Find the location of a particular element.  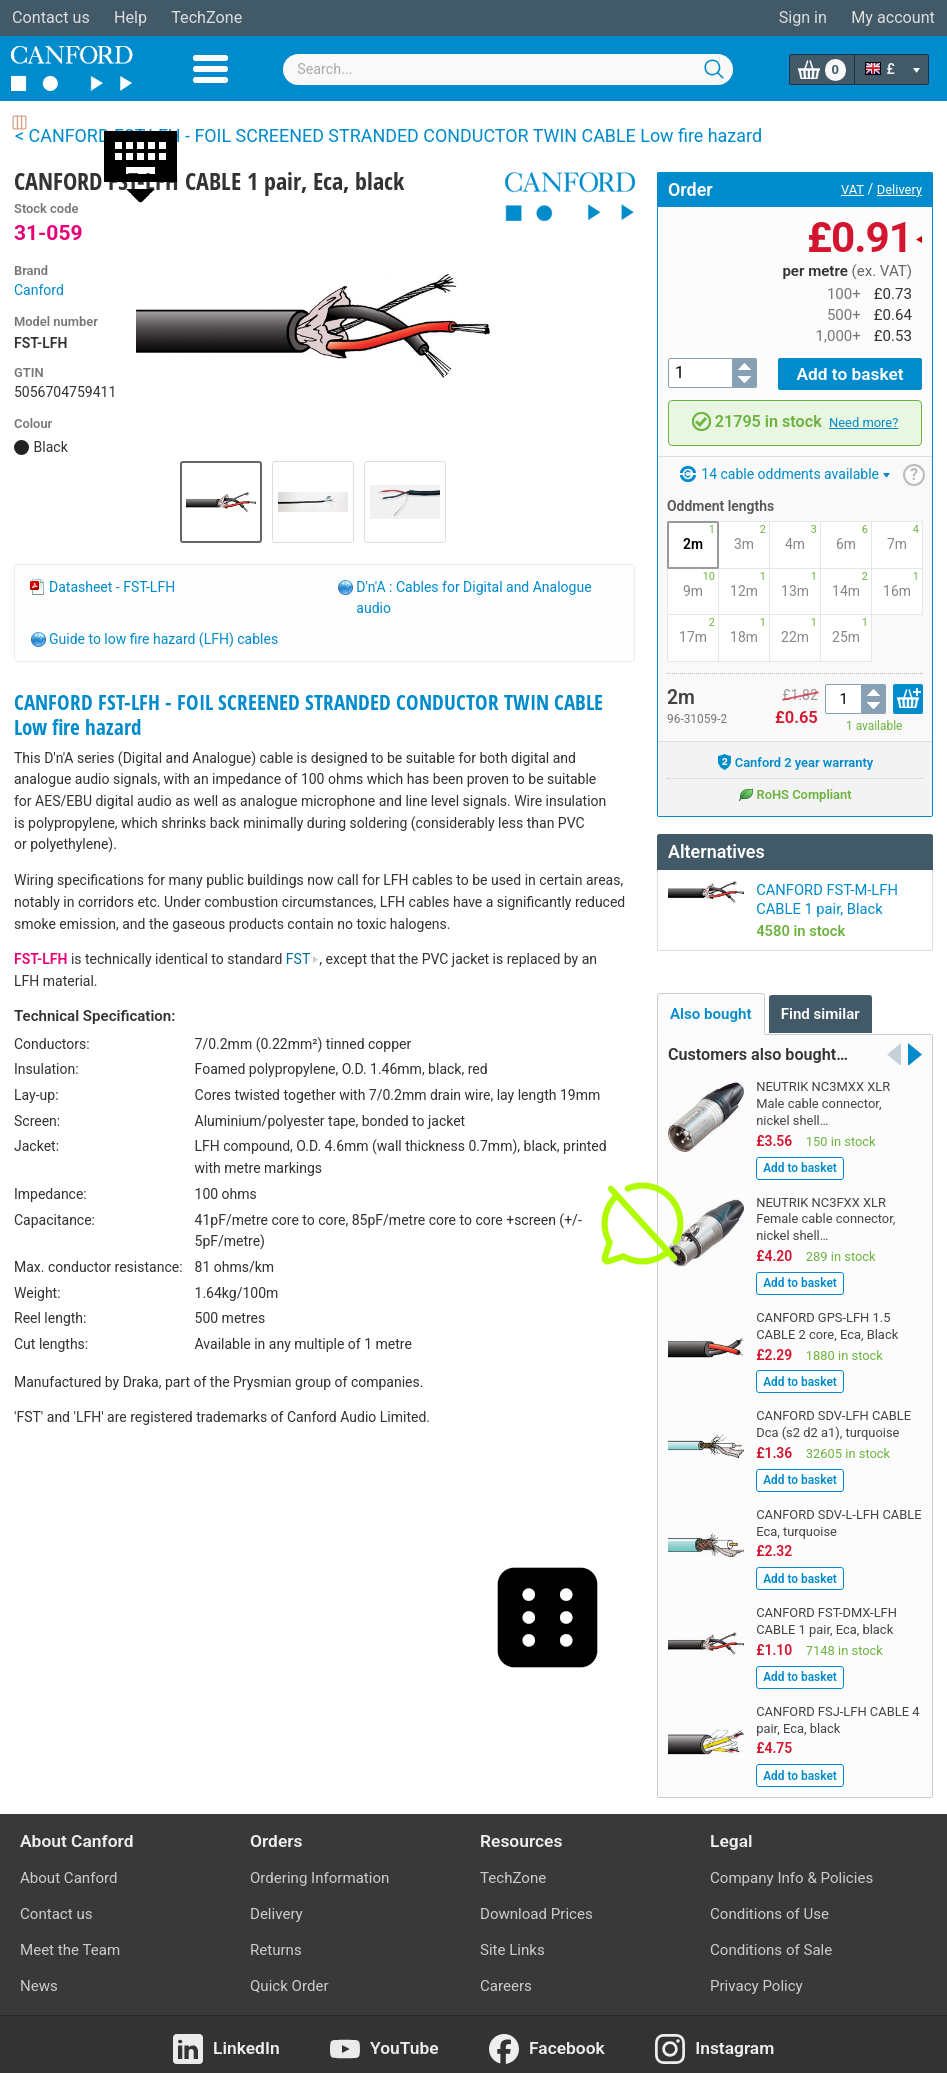

hide the on-screen keyboard is located at coordinates (140, 163).